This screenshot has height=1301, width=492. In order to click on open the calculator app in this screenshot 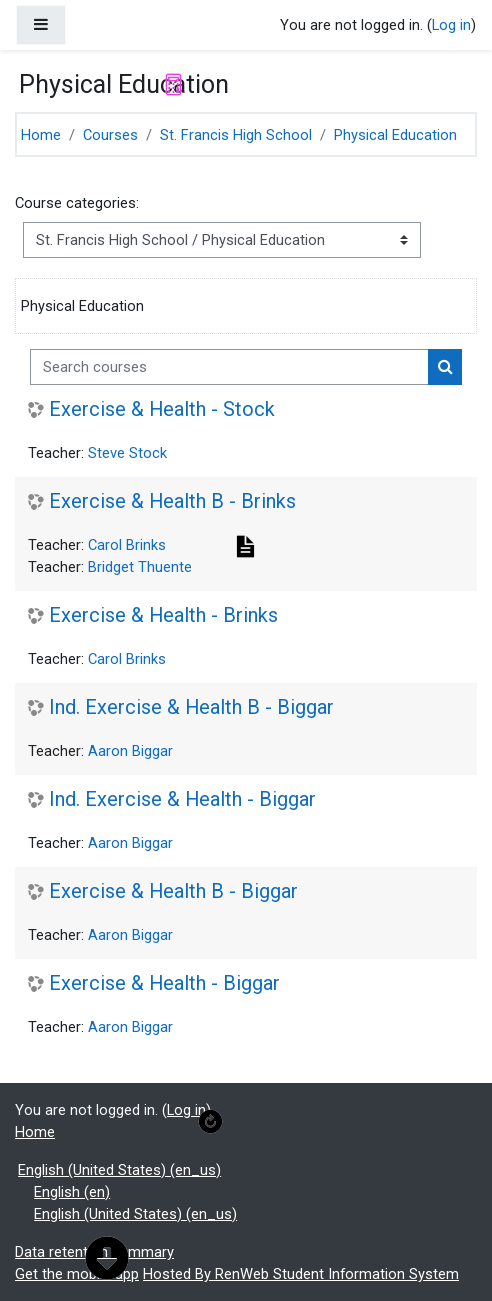, I will do `click(173, 84)`.